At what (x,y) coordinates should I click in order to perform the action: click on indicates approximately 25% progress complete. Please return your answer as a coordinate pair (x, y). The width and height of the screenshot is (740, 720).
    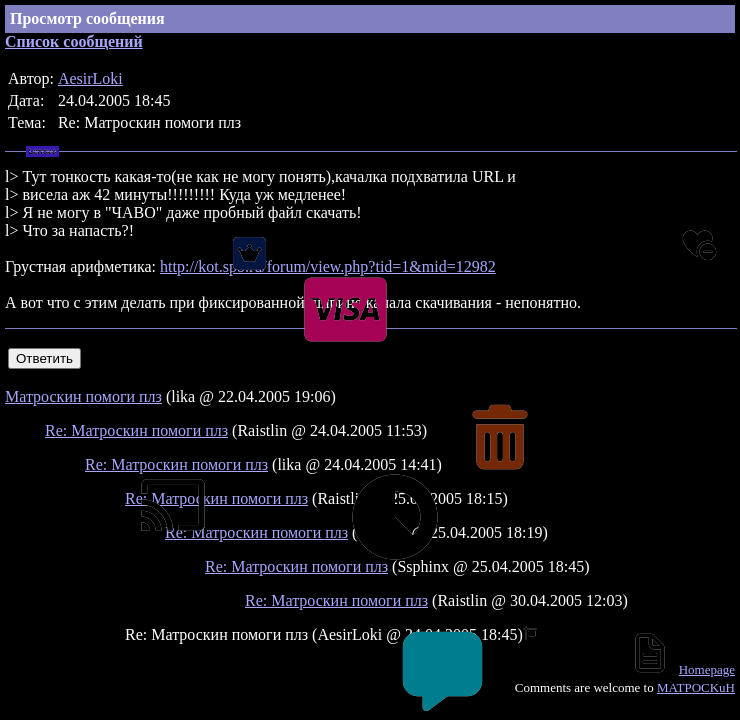
    Looking at the image, I should click on (395, 517).